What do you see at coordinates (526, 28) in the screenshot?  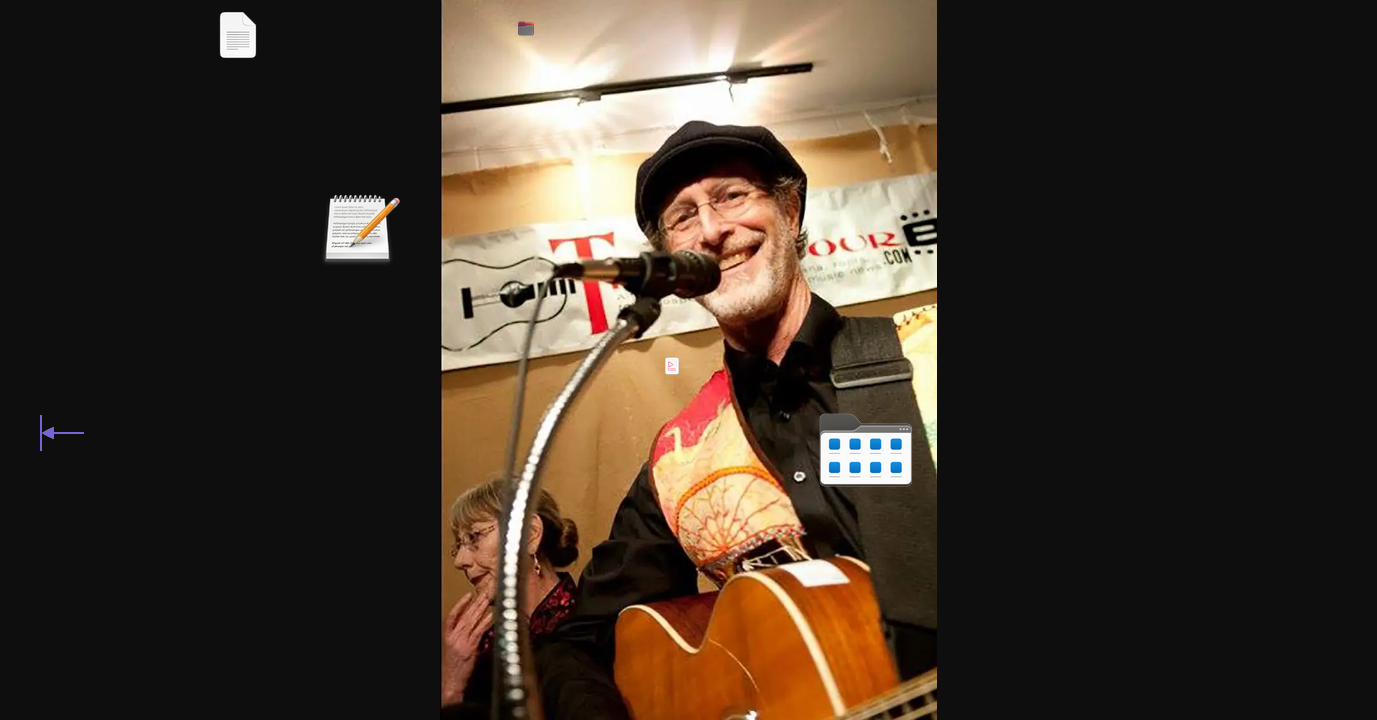 I see `indicates a folder is ready to accept a dragged item` at bounding box center [526, 28].